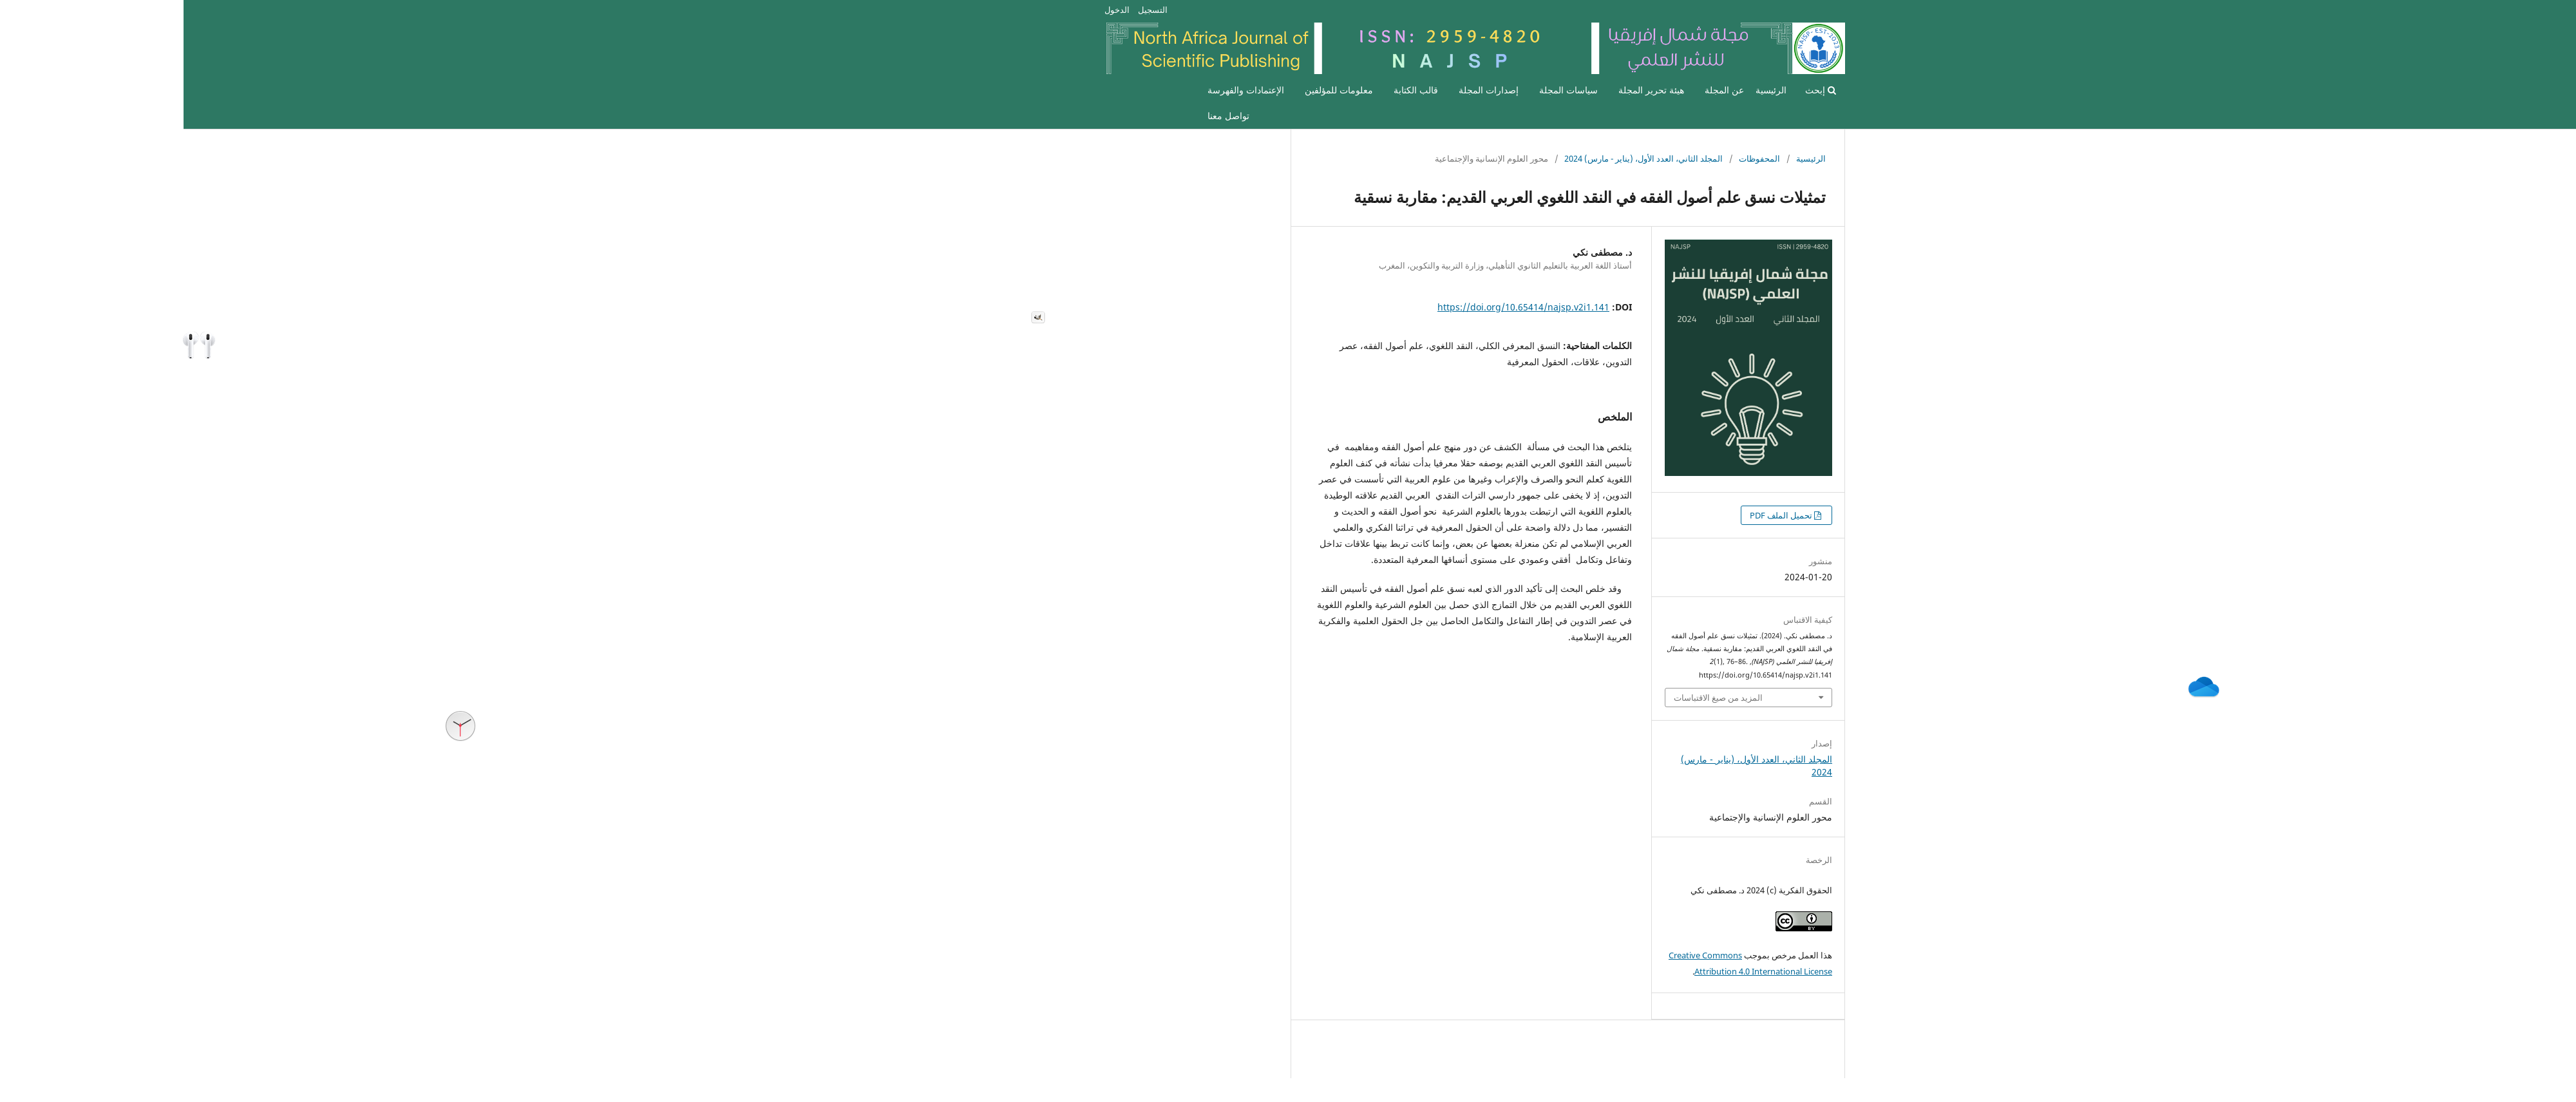  What do you see at coordinates (460, 726) in the screenshot?
I see `open recently accessed documents` at bounding box center [460, 726].